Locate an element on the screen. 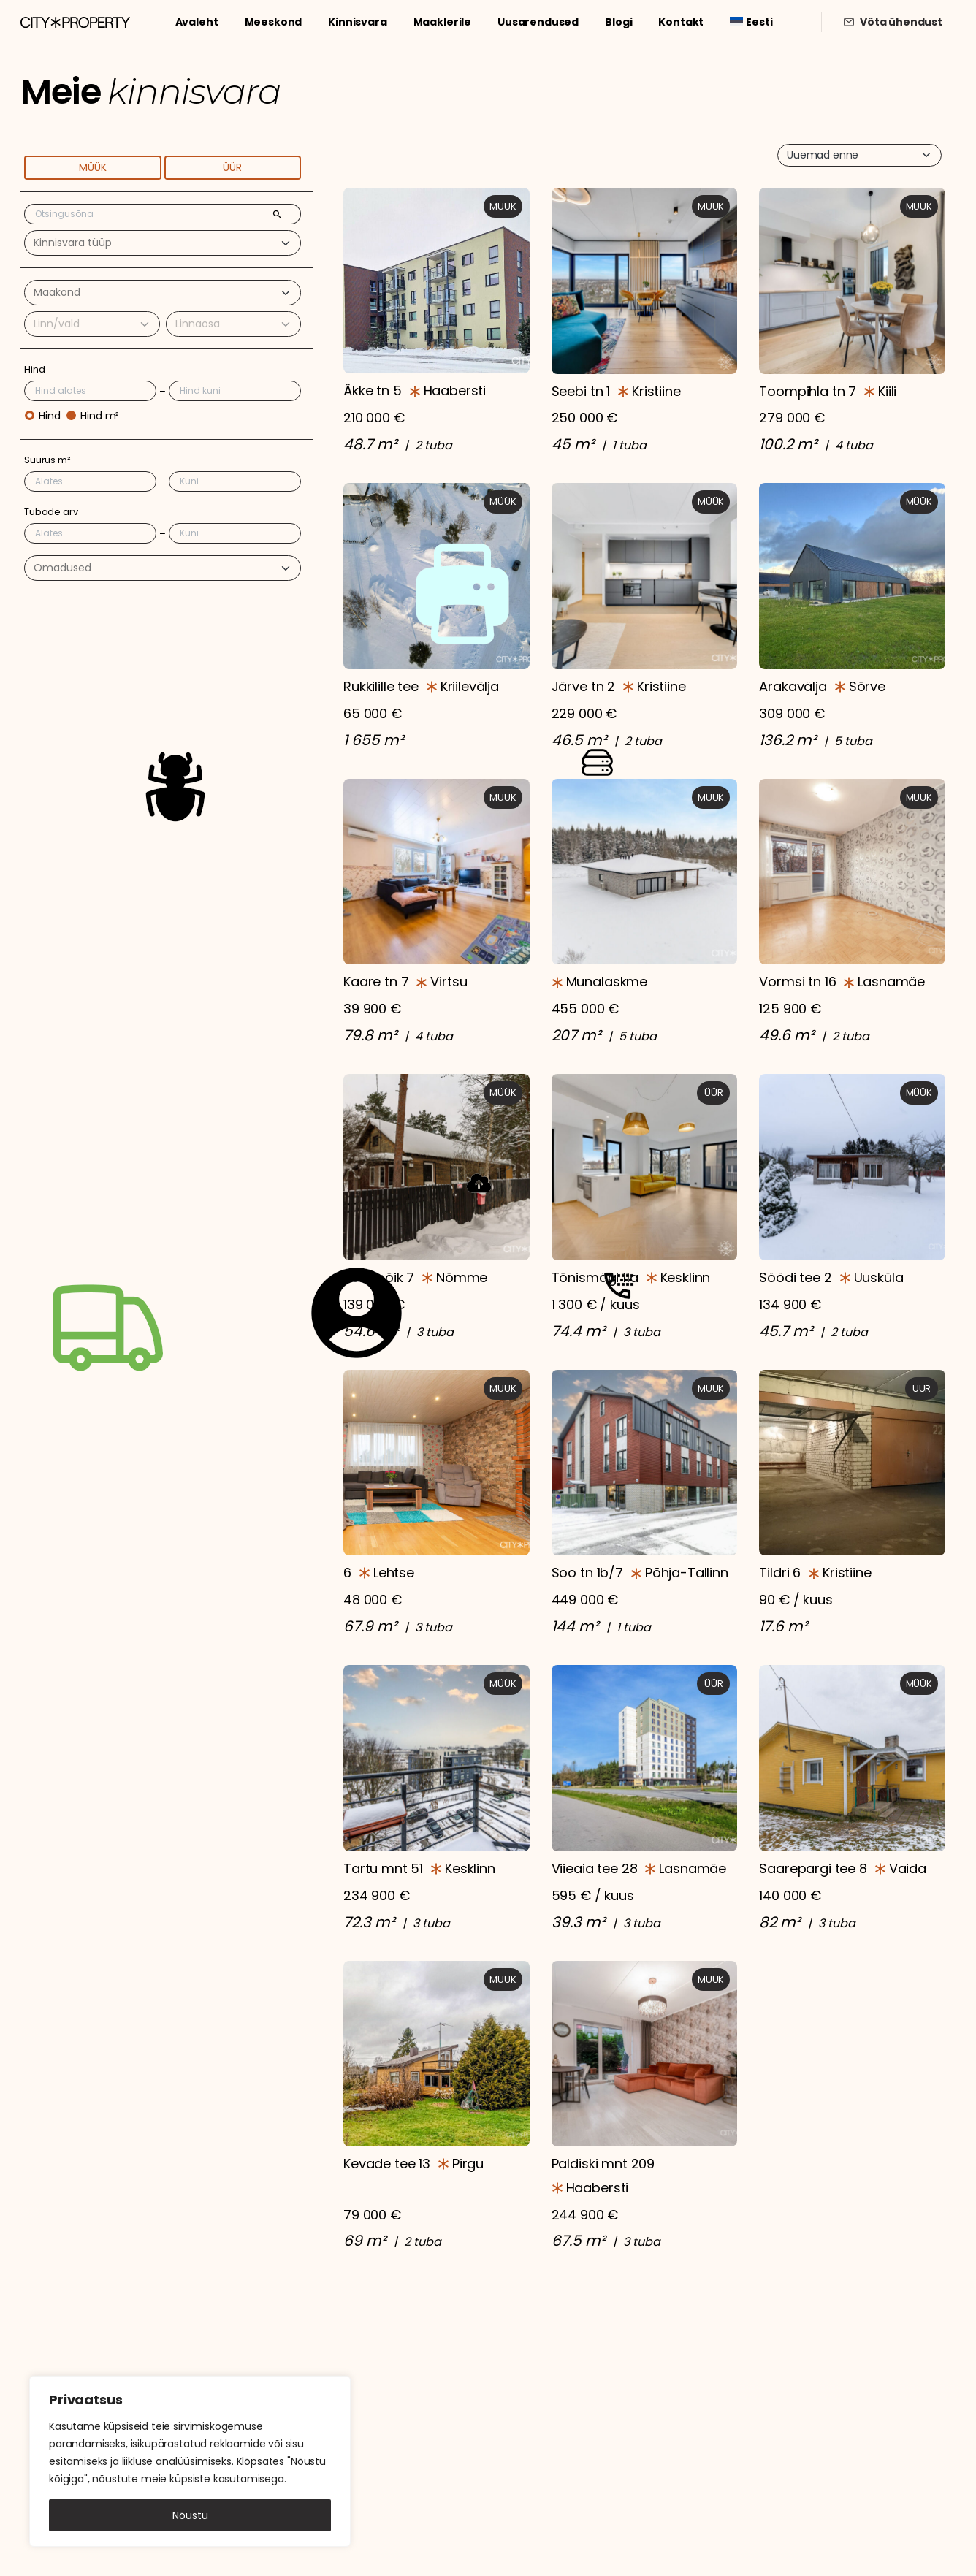 The width and height of the screenshot is (976, 2576). print the current document is located at coordinates (462, 594).